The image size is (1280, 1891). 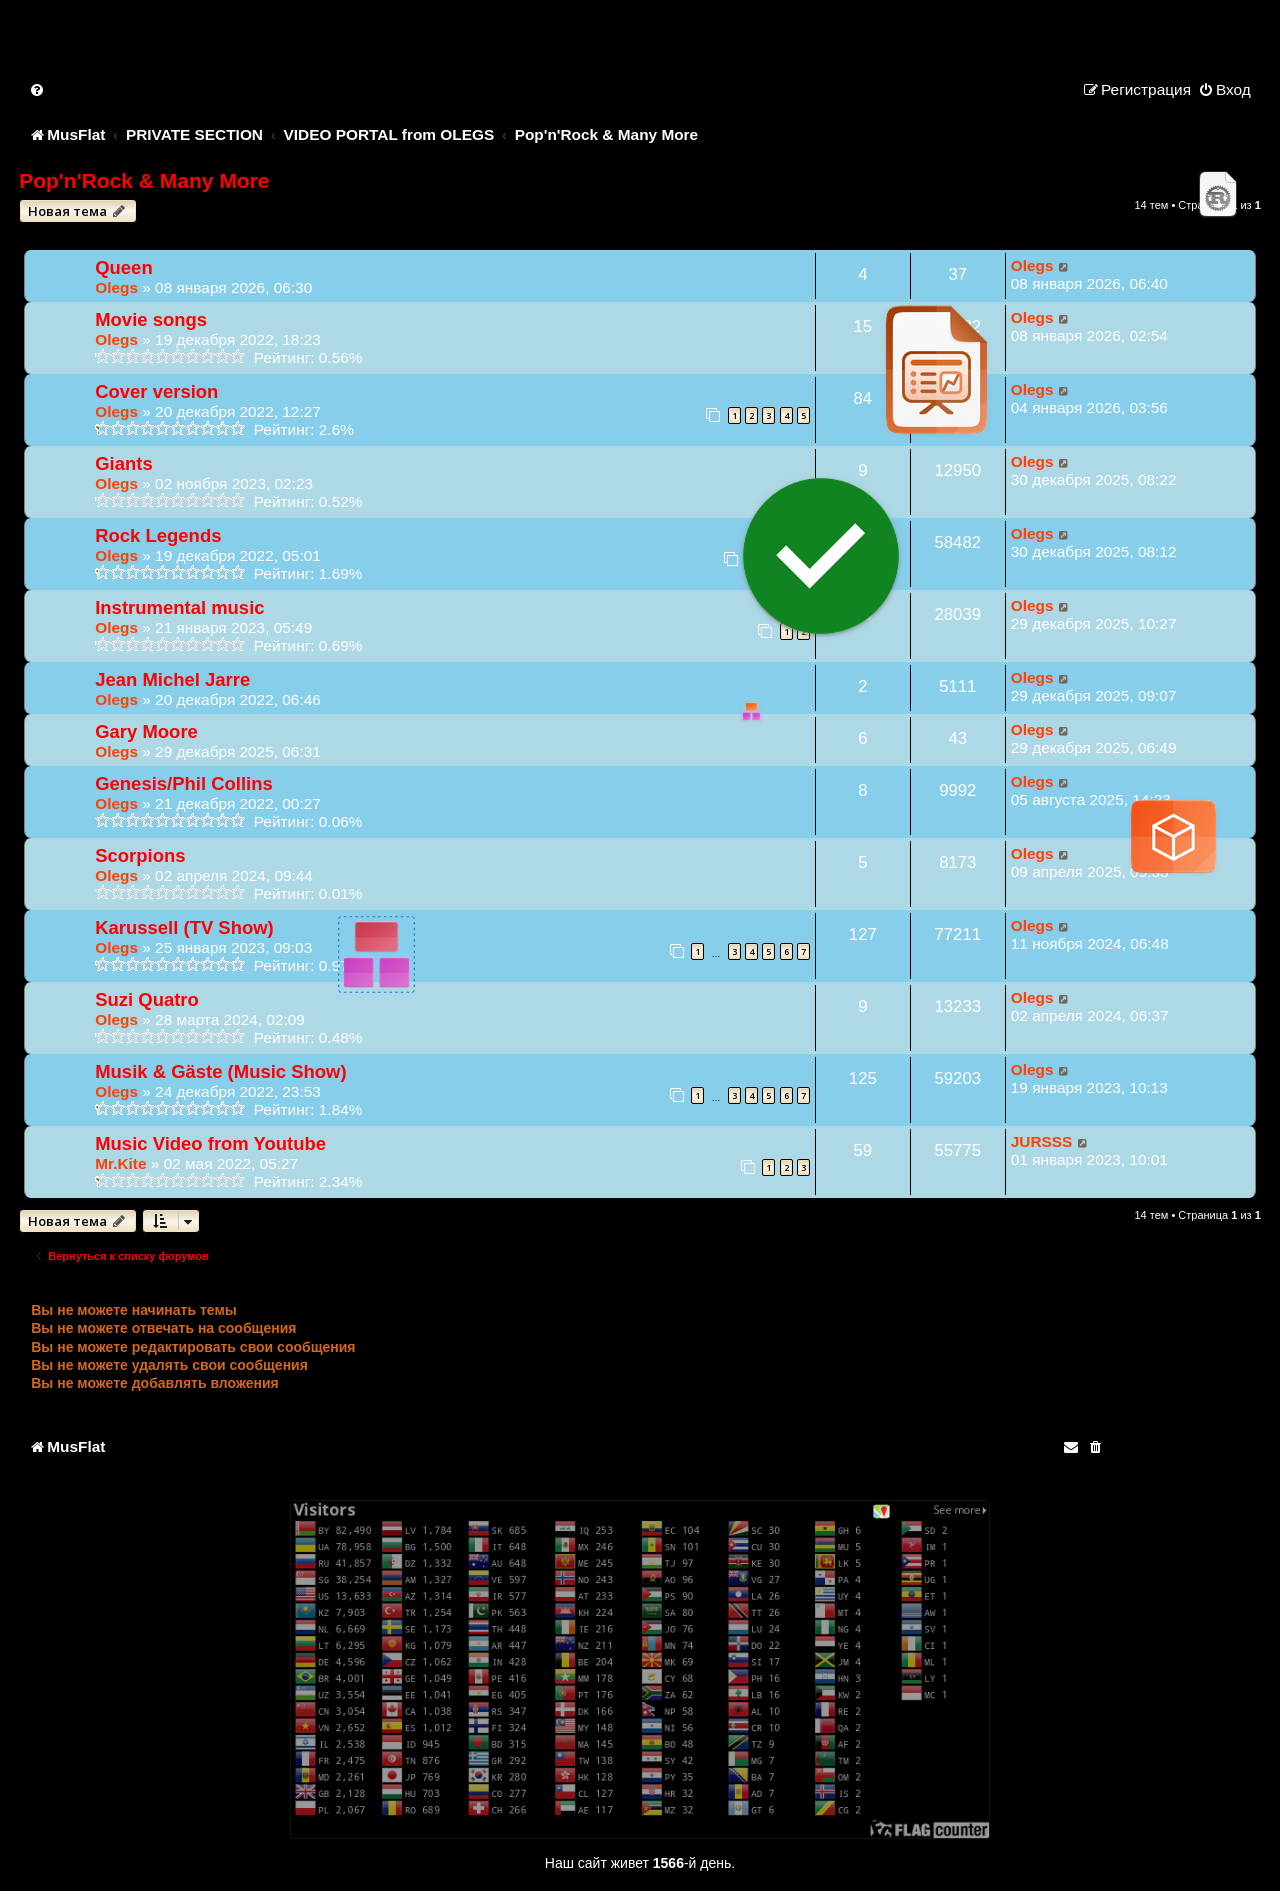 What do you see at coordinates (936, 369) in the screenshot?
I see `open a presentation template file` at bounding box center [936, 369].